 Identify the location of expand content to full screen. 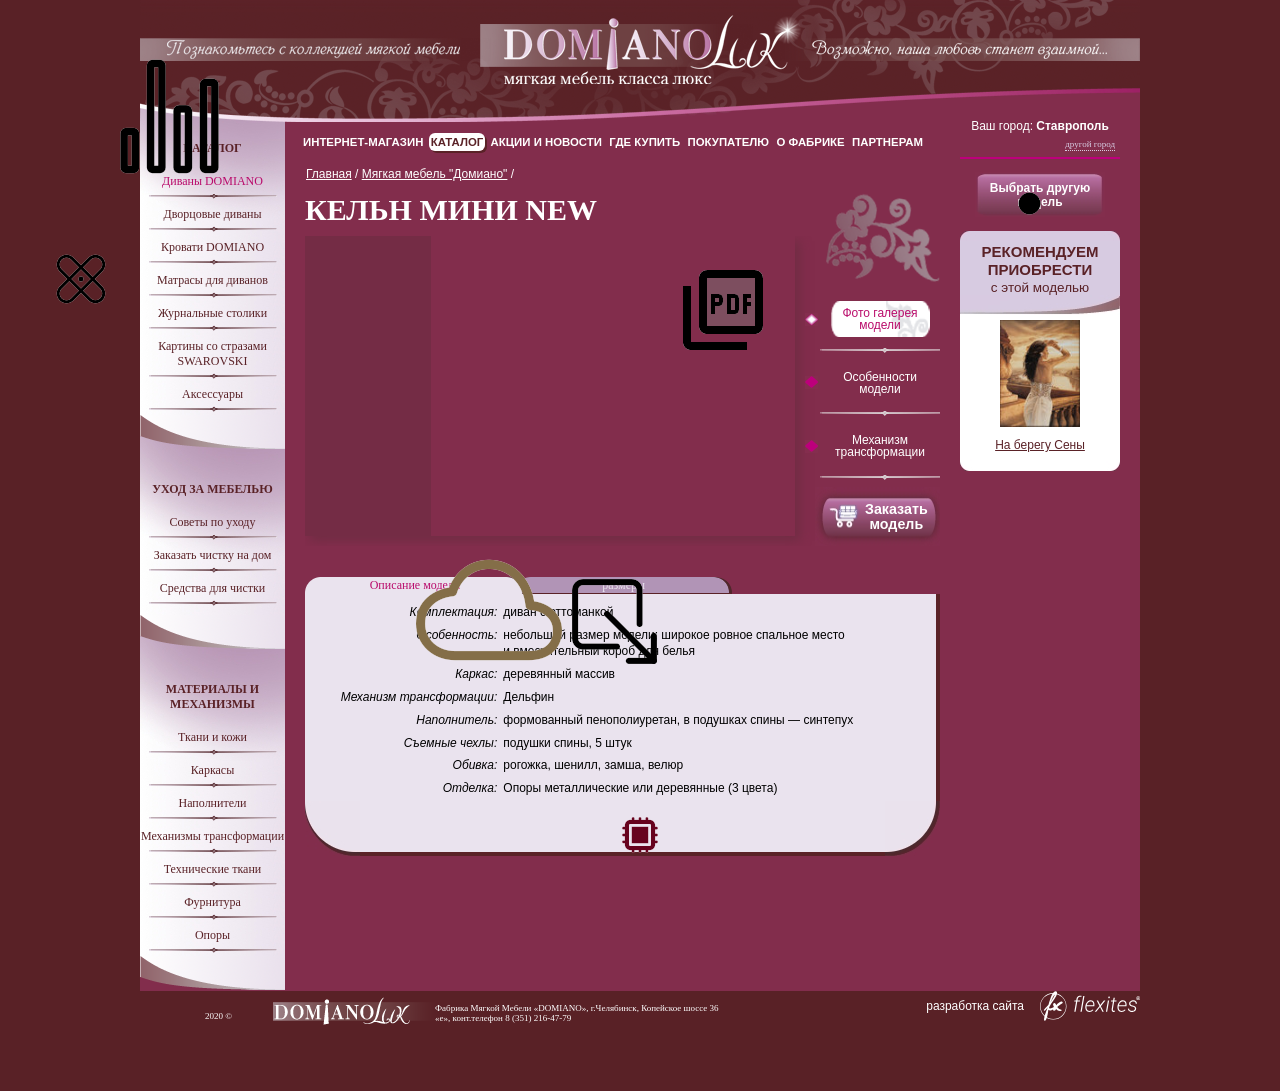
(614, 621).